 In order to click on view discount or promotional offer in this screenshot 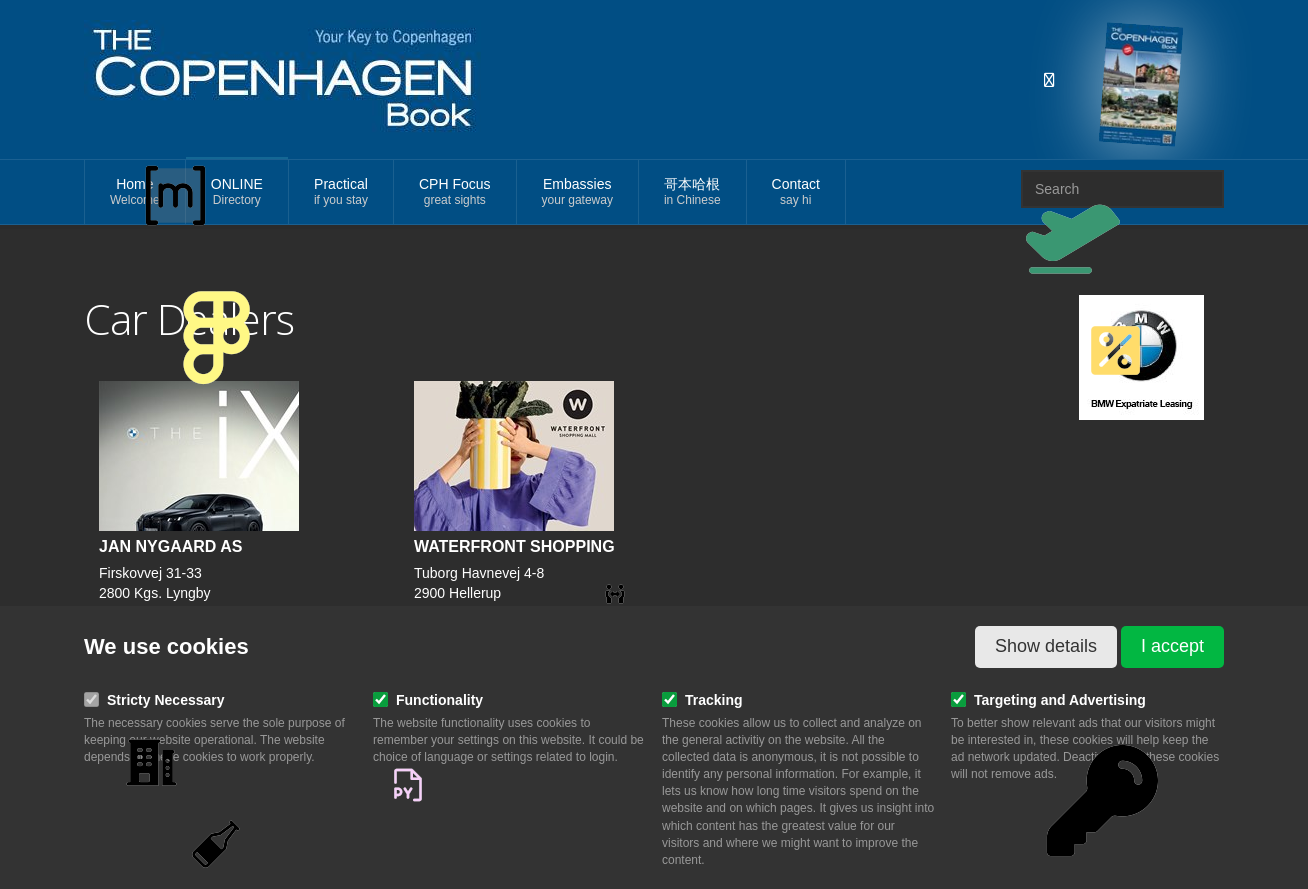, I will do `click(1115, 350)`.